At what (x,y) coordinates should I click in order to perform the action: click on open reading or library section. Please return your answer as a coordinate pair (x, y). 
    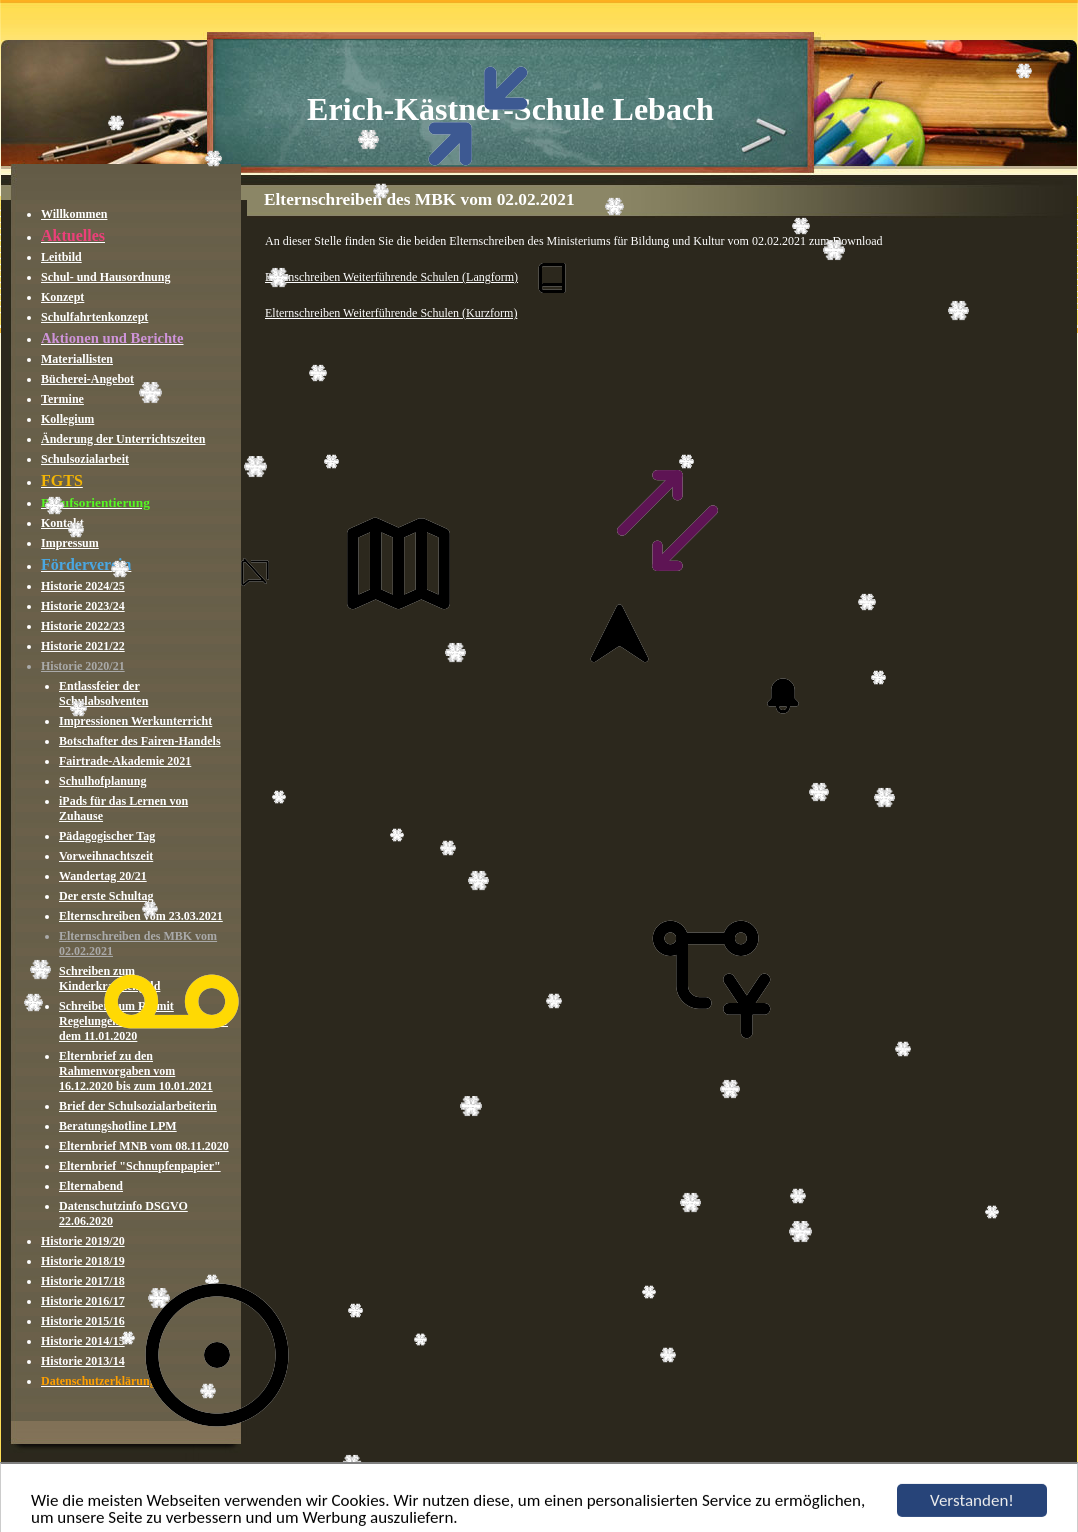
    Looking at the image, I should click on (552, 278).